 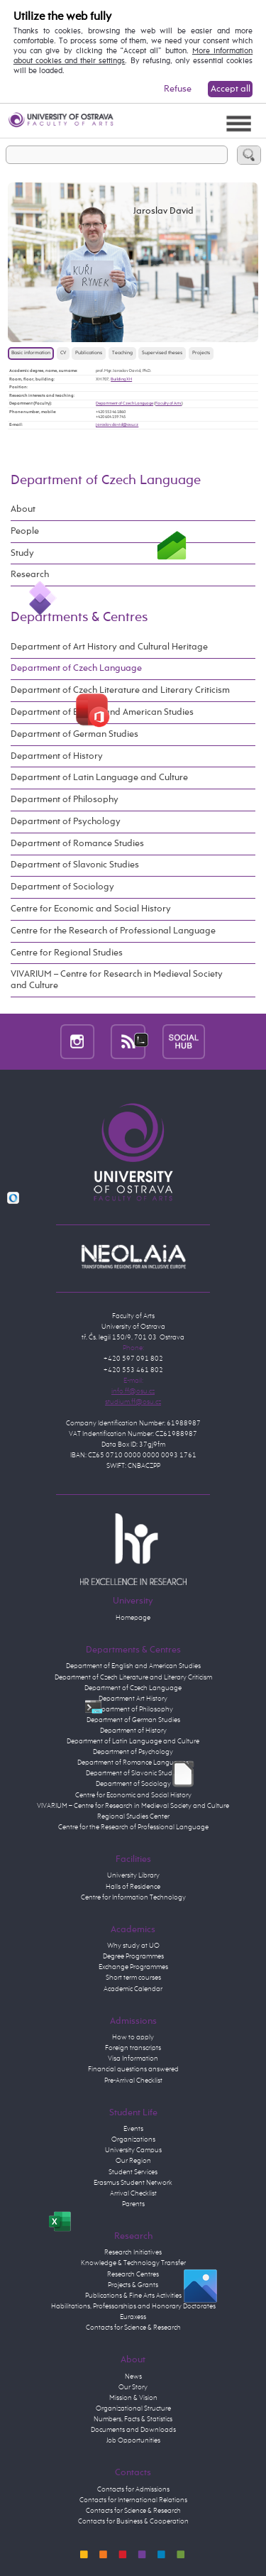 I want to click on open windows terminal preview app, so click(x=94, y=1706).